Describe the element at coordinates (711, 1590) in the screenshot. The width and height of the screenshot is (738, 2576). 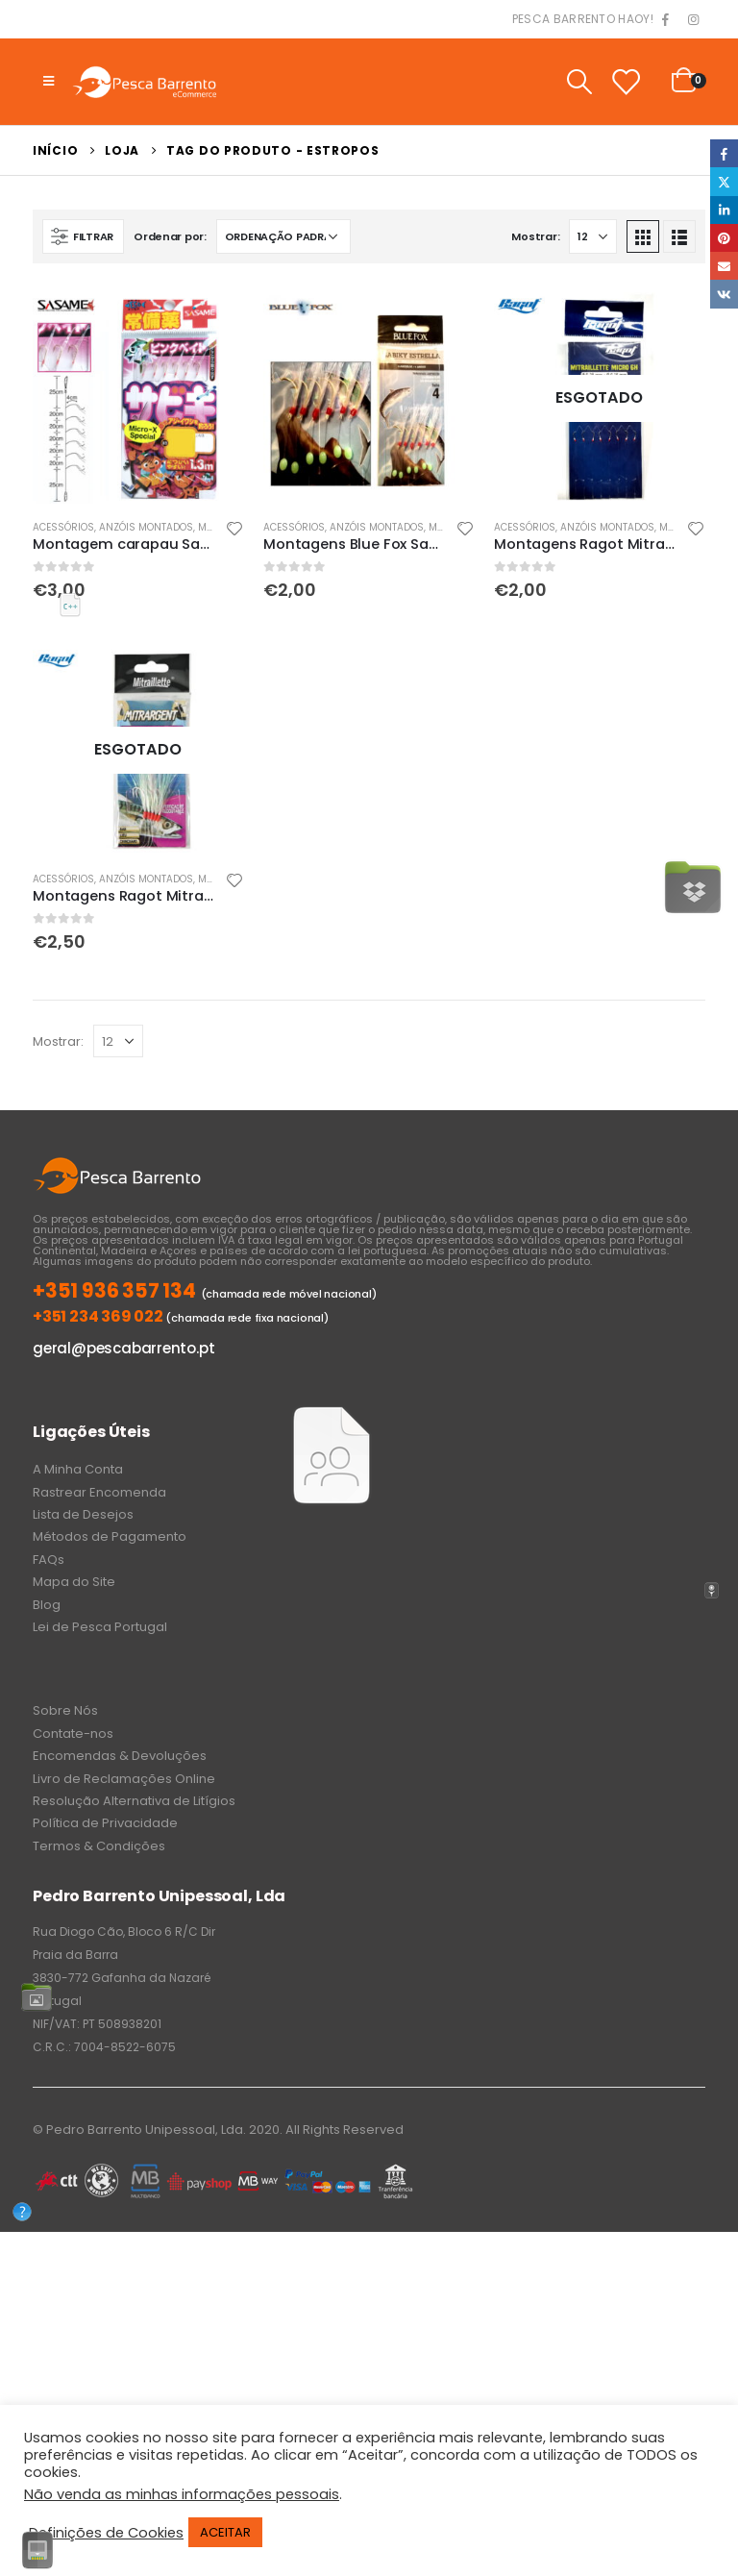
I see `open déjà dup backup application` at that location.